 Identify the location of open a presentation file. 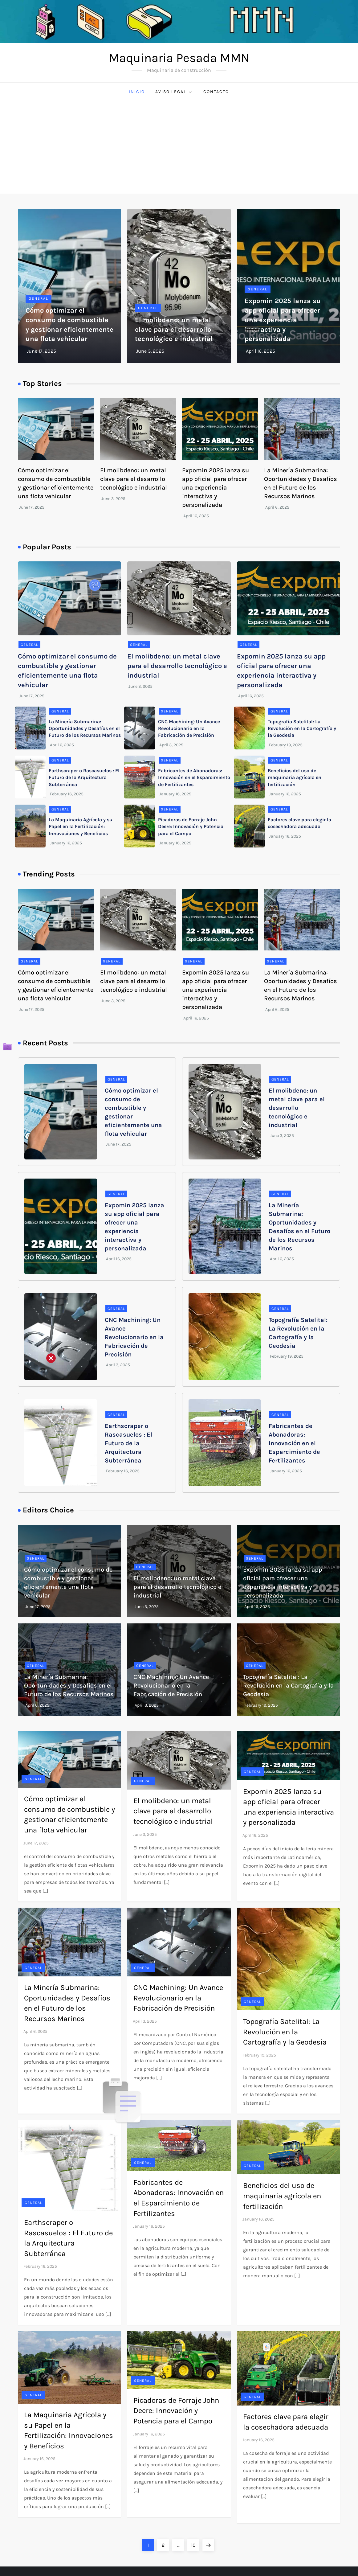
(266, 2347).